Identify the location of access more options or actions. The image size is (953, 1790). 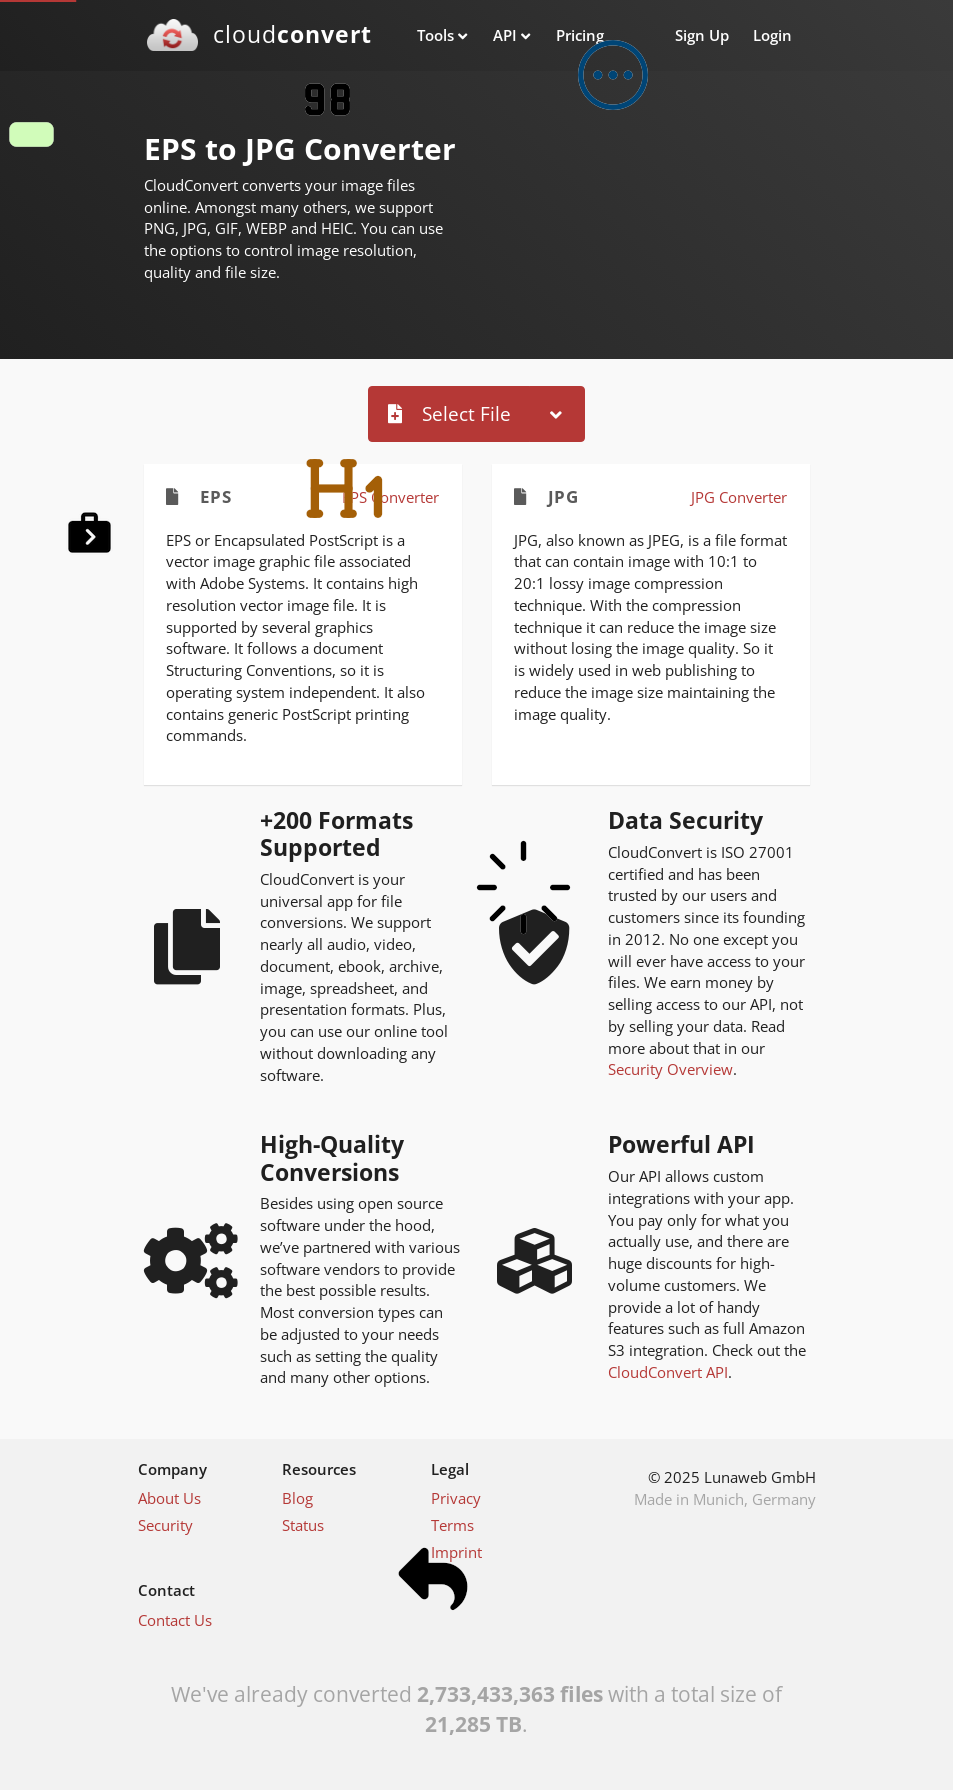
(613, 75).